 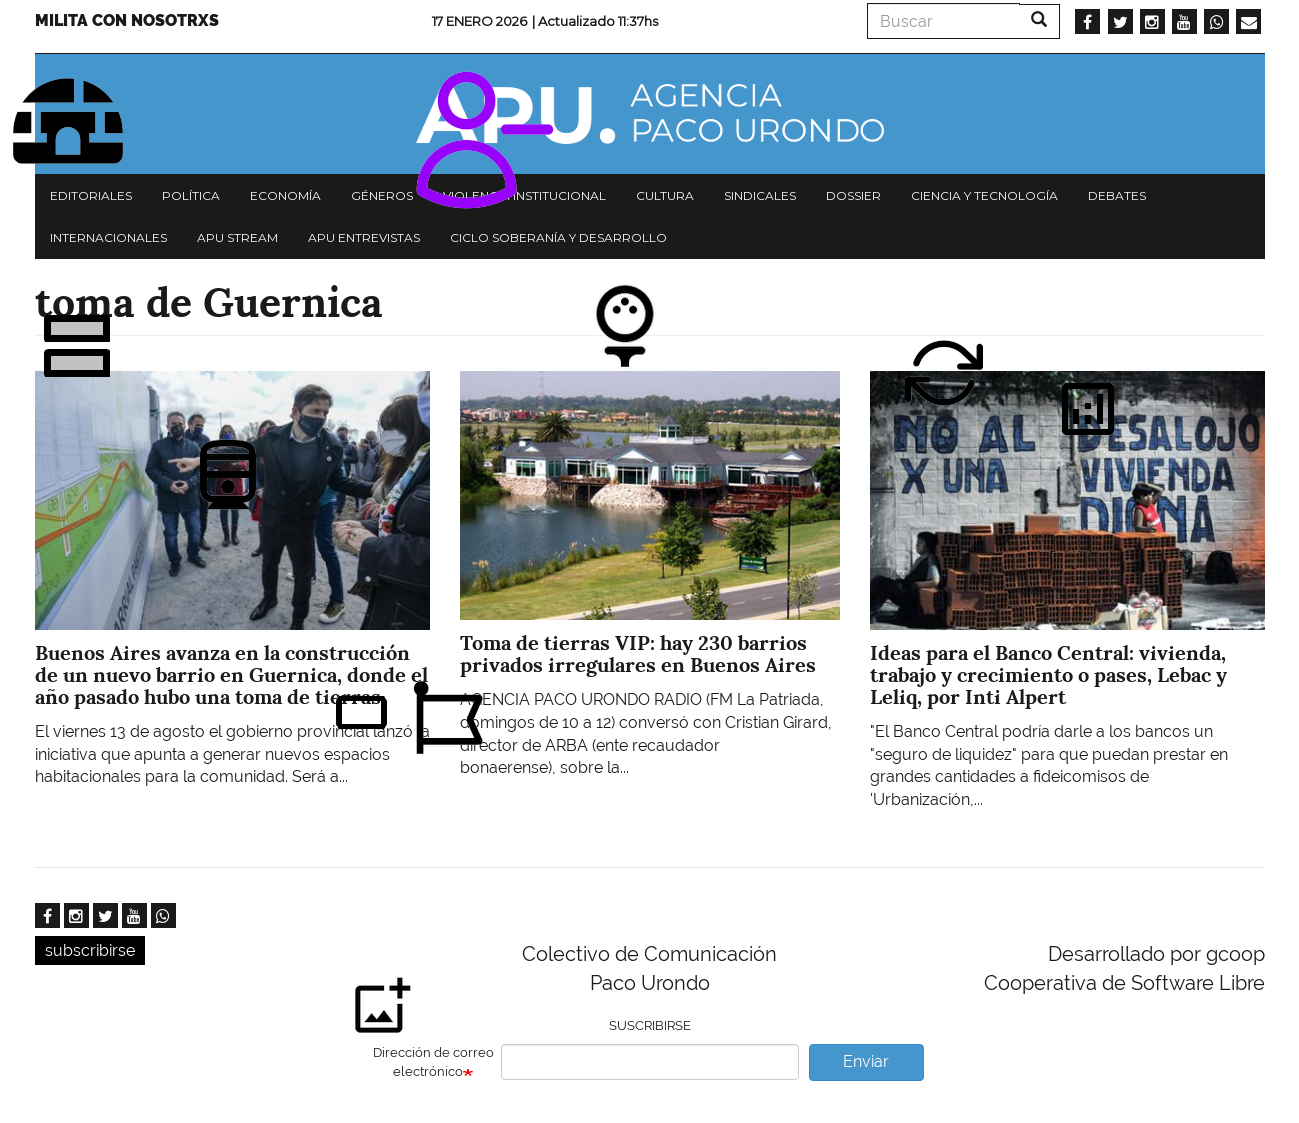 What do you see at coordinates (1088, 409) in the screenshot?
I see `view analytics and statistics` at bounding box center [1088, 409].